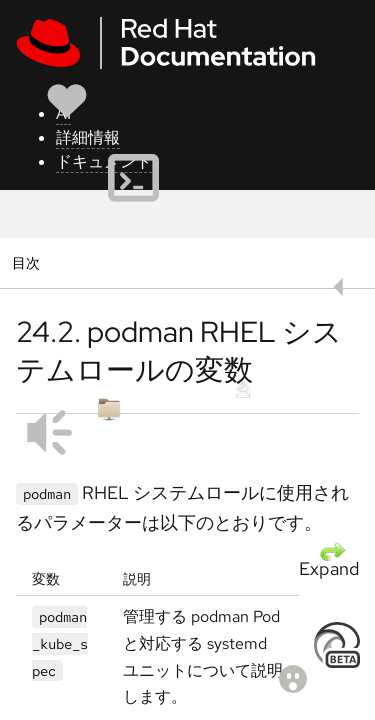 This screenshot has width=375, height=720. What do you see at coordinates (49, 432) in the screenshot?
I see `audio speaker output indicator` at bounding box center [49, 432].